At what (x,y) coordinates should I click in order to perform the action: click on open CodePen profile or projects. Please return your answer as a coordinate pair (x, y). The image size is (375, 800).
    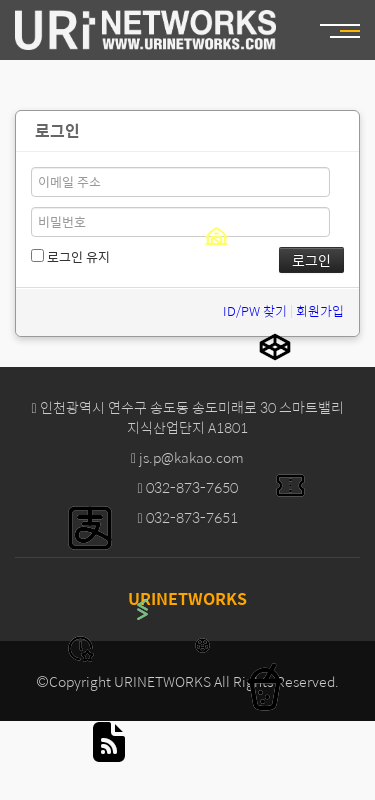
    Looking at the image, I should click on (275, 347).